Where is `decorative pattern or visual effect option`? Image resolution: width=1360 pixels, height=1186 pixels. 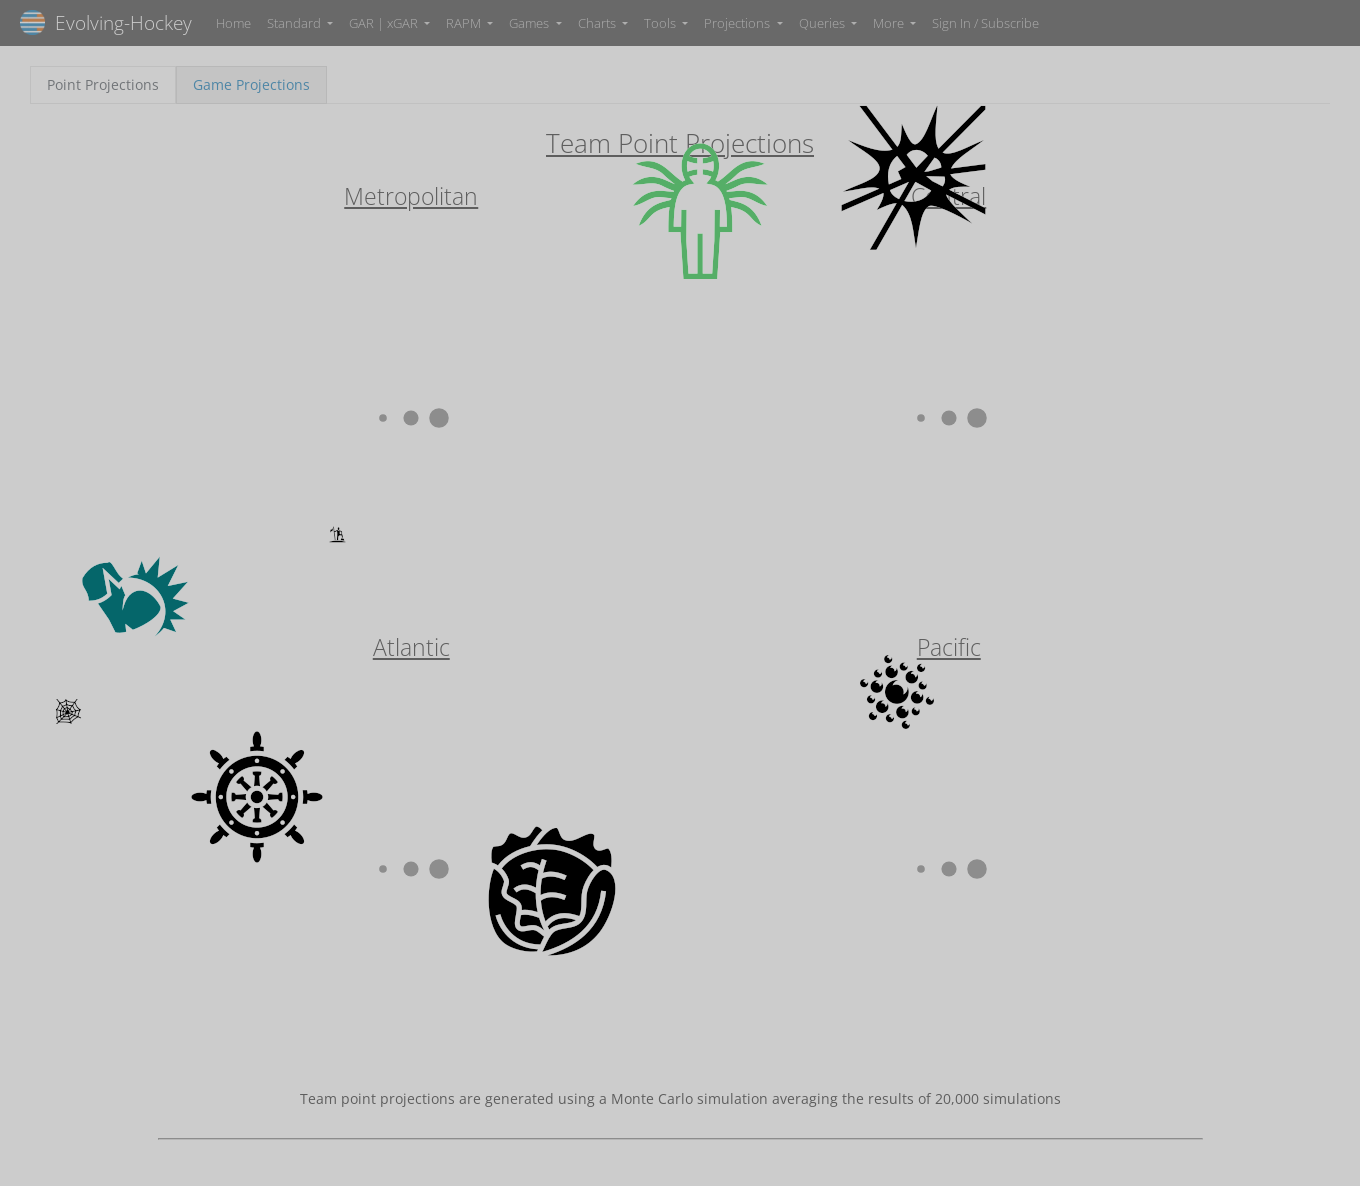
decorative pattern or visual effect option is located at coordinates (897, 692).